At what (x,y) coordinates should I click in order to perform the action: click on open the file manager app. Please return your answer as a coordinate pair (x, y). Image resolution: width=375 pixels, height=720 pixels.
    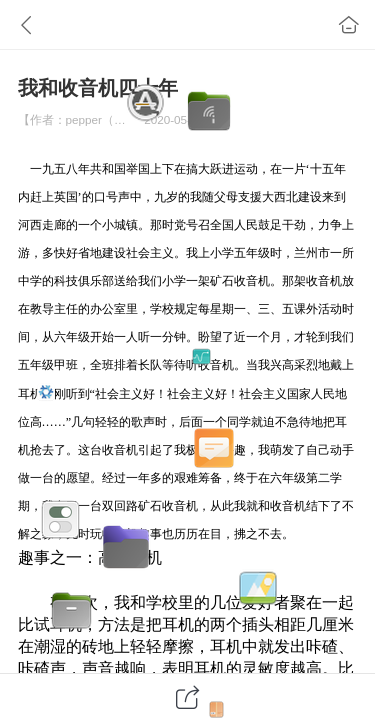
    Looking at the image, I should click on (71, 610).